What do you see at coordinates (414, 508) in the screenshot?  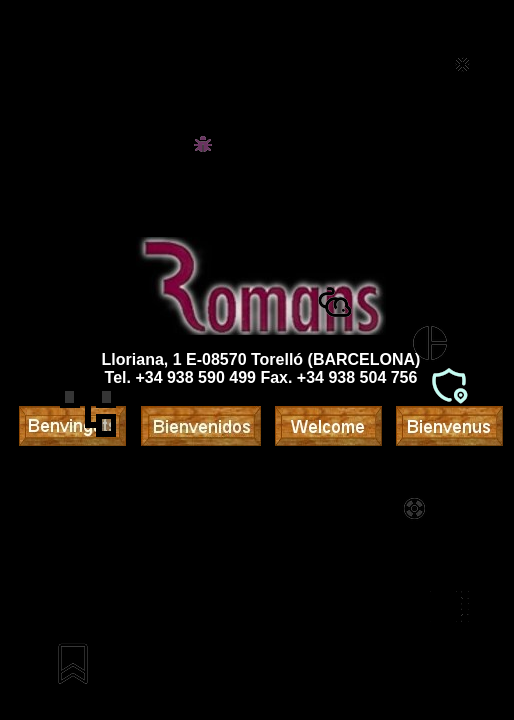 I see `access help and support options` at bounding box center [414, 508].